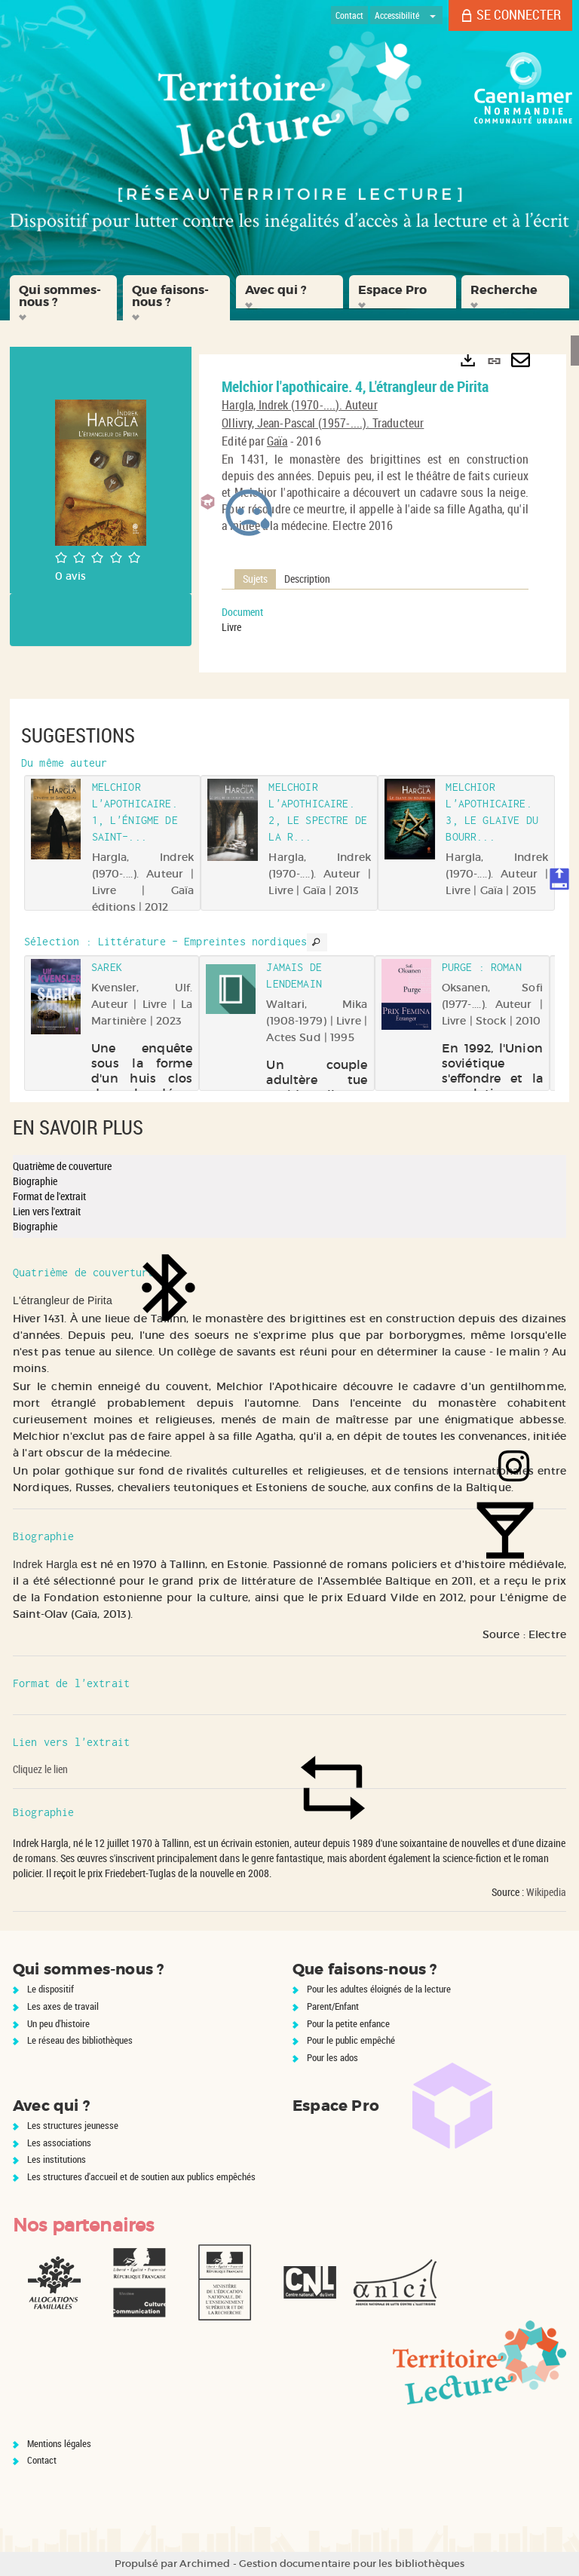 The height and width of the screenshot is (2576, 579). Describe the element at coordinates (249, 513) in the screenshot. I see `indicate a sad or negative reaction` at that location.